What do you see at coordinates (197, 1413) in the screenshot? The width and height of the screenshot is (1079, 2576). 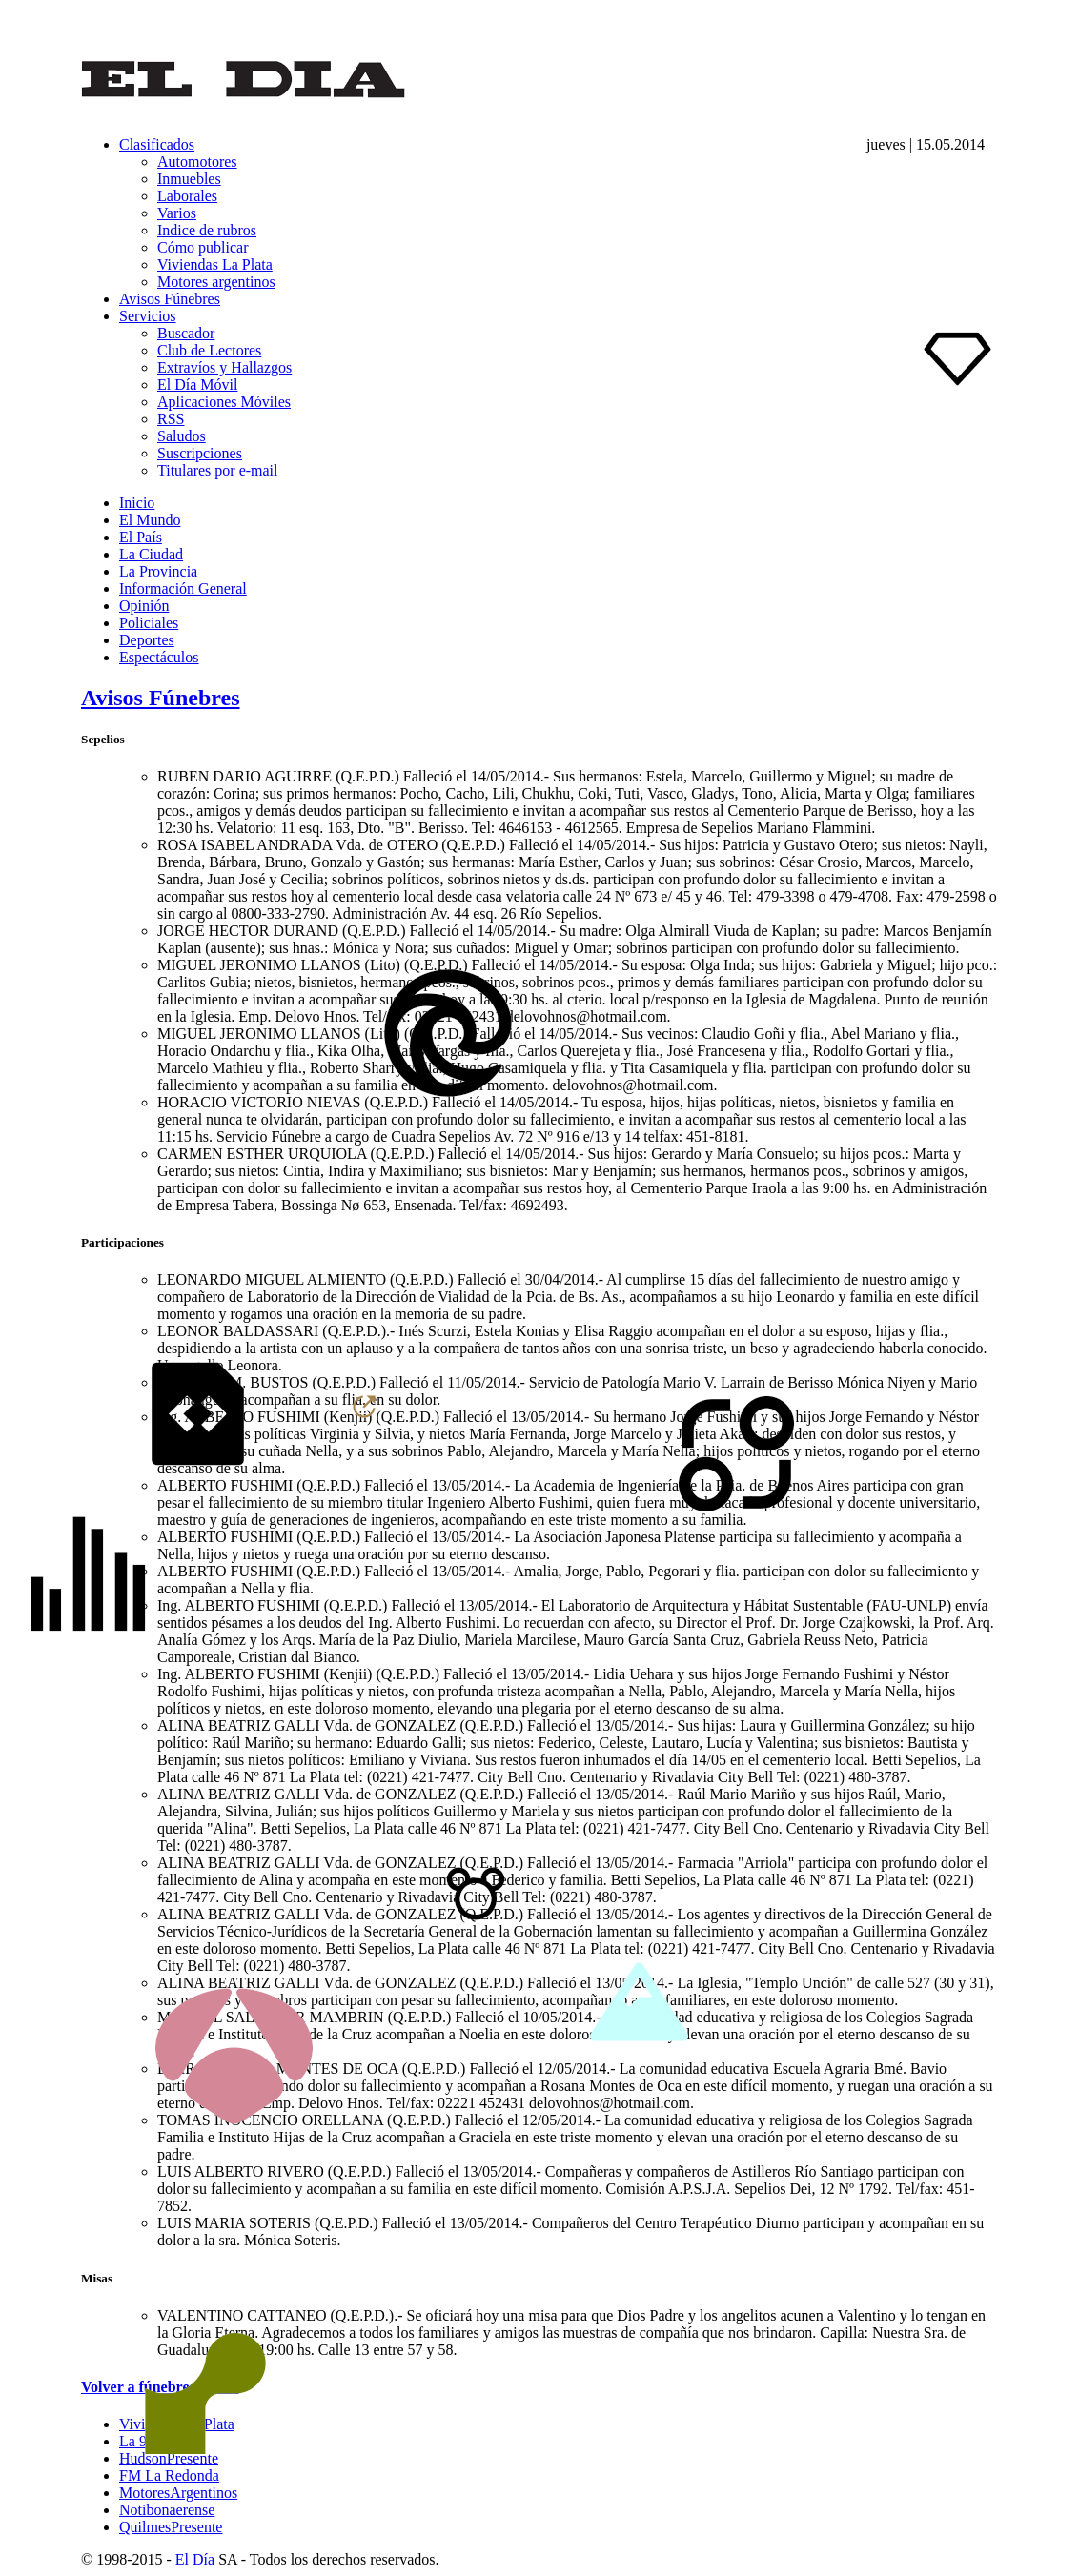 I see `open a code or source file` at bounding box center [197, 1413].